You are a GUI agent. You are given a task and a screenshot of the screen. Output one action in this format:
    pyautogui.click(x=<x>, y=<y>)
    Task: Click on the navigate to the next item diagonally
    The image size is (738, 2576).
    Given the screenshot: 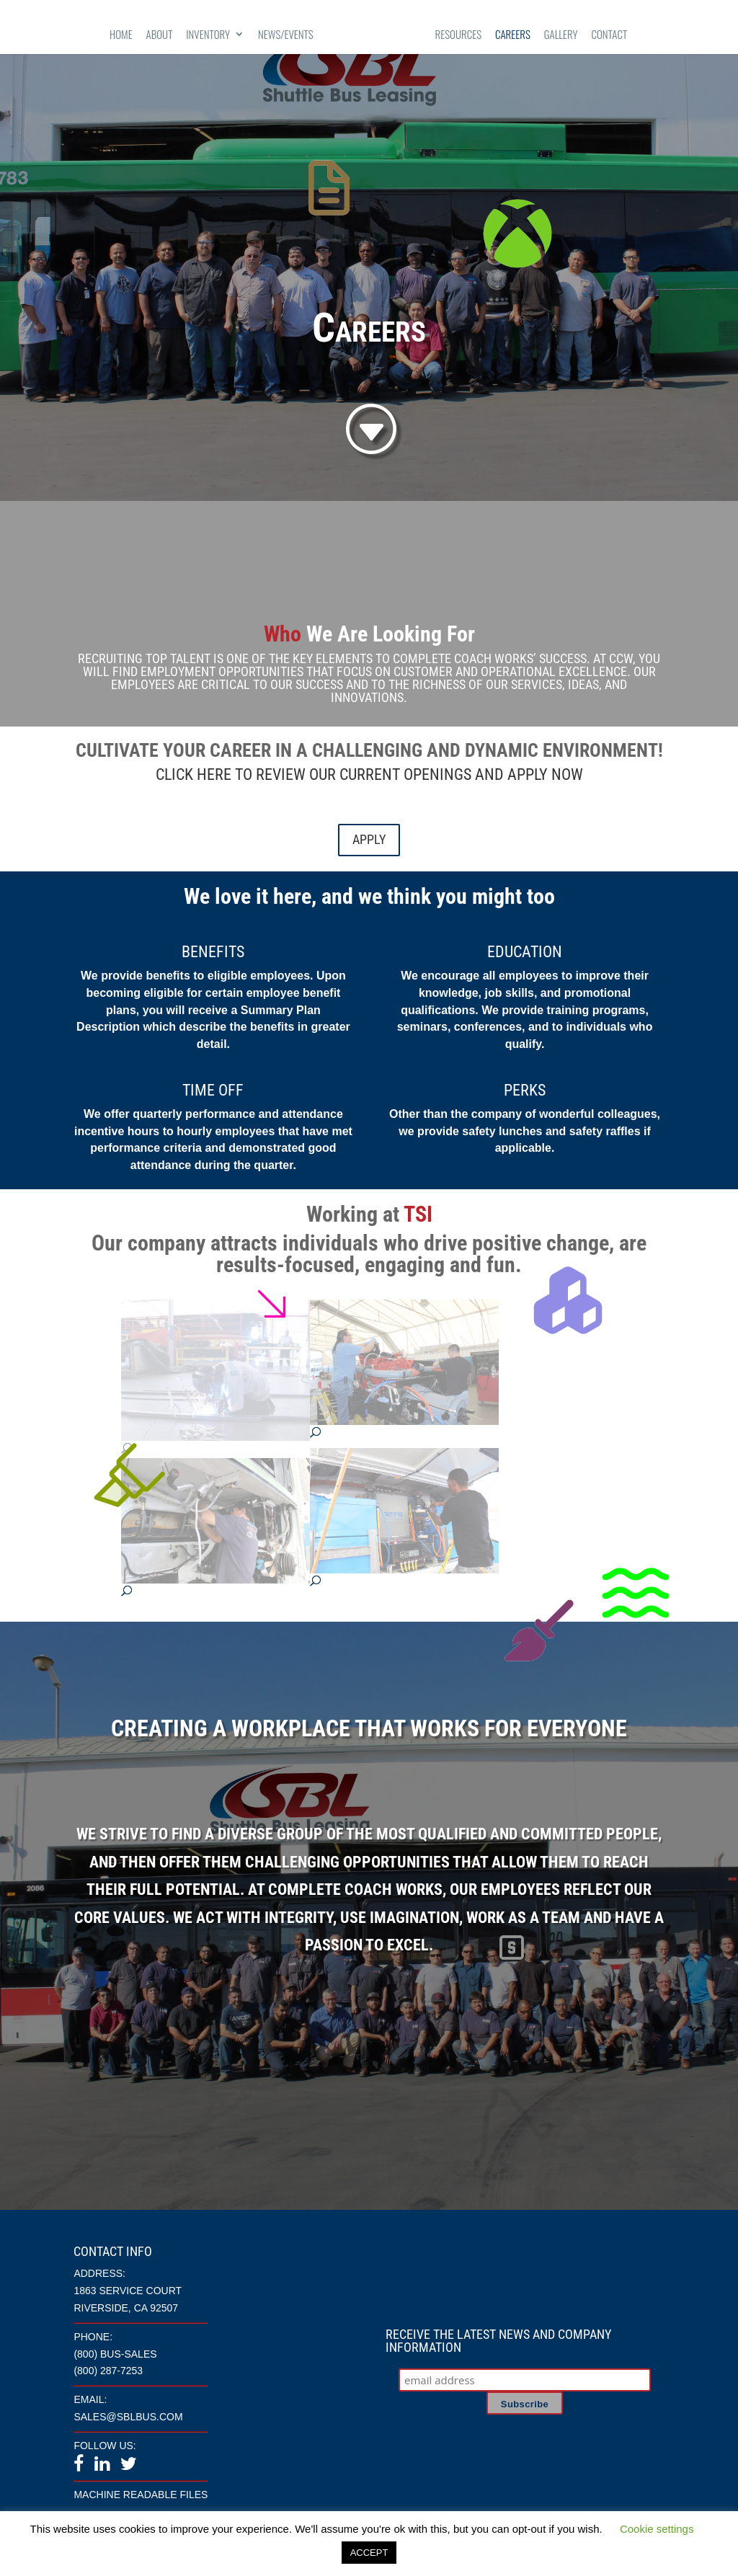 What is the action you would take?
    pyautogui.click(x=272, y=1304)
    